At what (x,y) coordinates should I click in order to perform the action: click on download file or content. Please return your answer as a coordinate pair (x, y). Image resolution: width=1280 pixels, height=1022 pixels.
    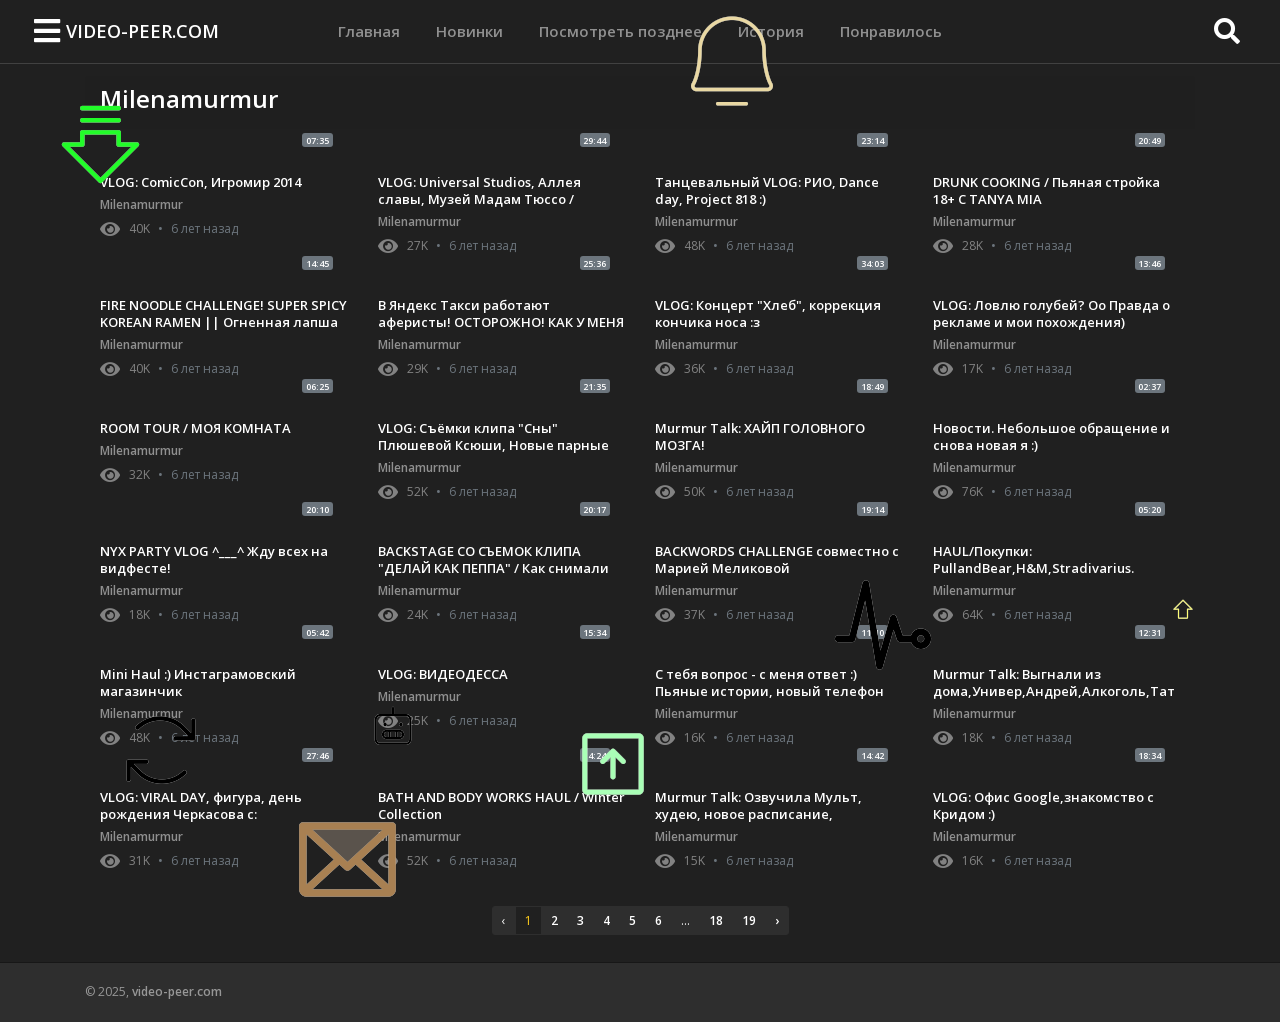
    Looking at the image, I should click on (100, 141).